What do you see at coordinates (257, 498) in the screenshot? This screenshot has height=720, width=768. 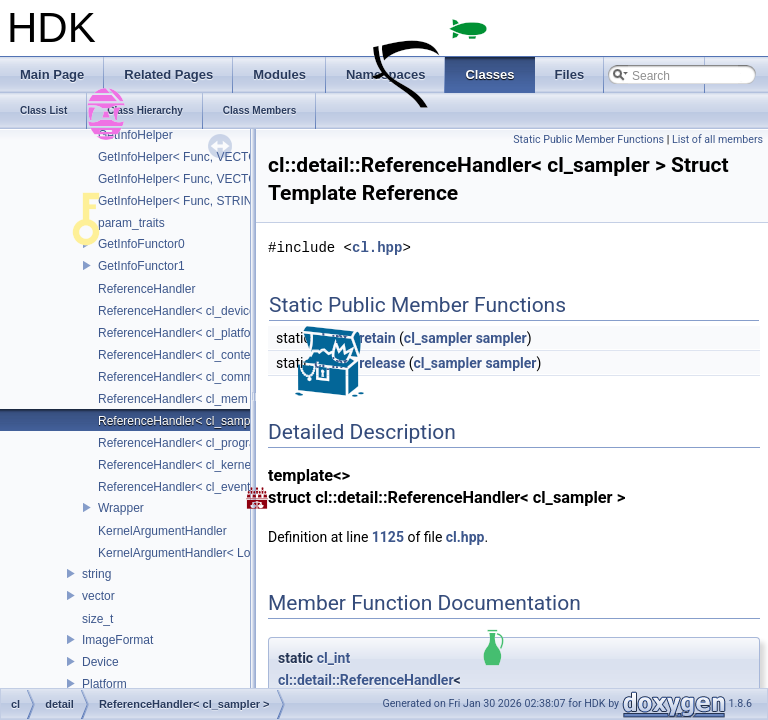 I see `view jury or tribunal panel` at bounding box center [257, 498].